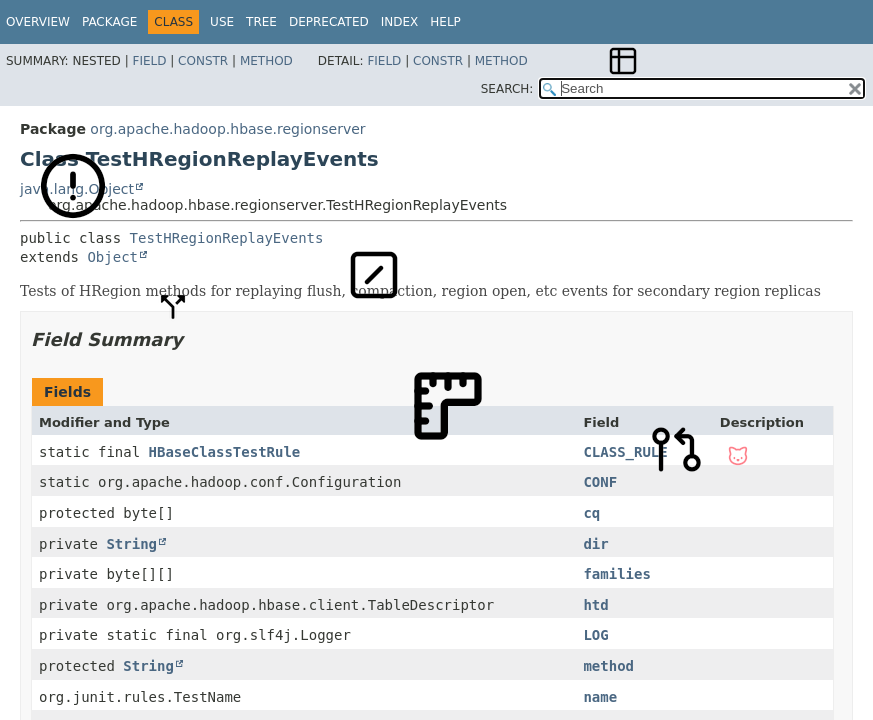 This screenshot has height=720, width=873. Describe the element at coordinates (676, 449) in the screenshot. I see `create a new pull request` at that location.